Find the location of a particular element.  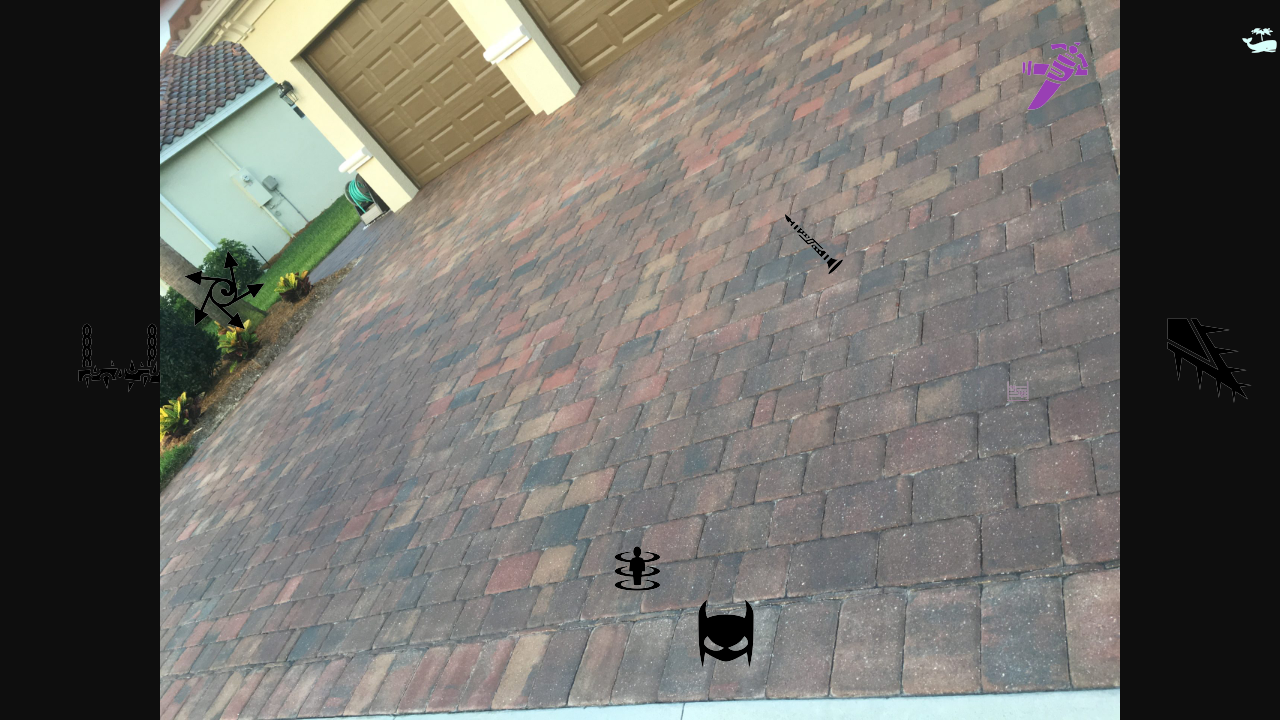

indicates chaos or randomness effect is located at coordinates (224, 290).